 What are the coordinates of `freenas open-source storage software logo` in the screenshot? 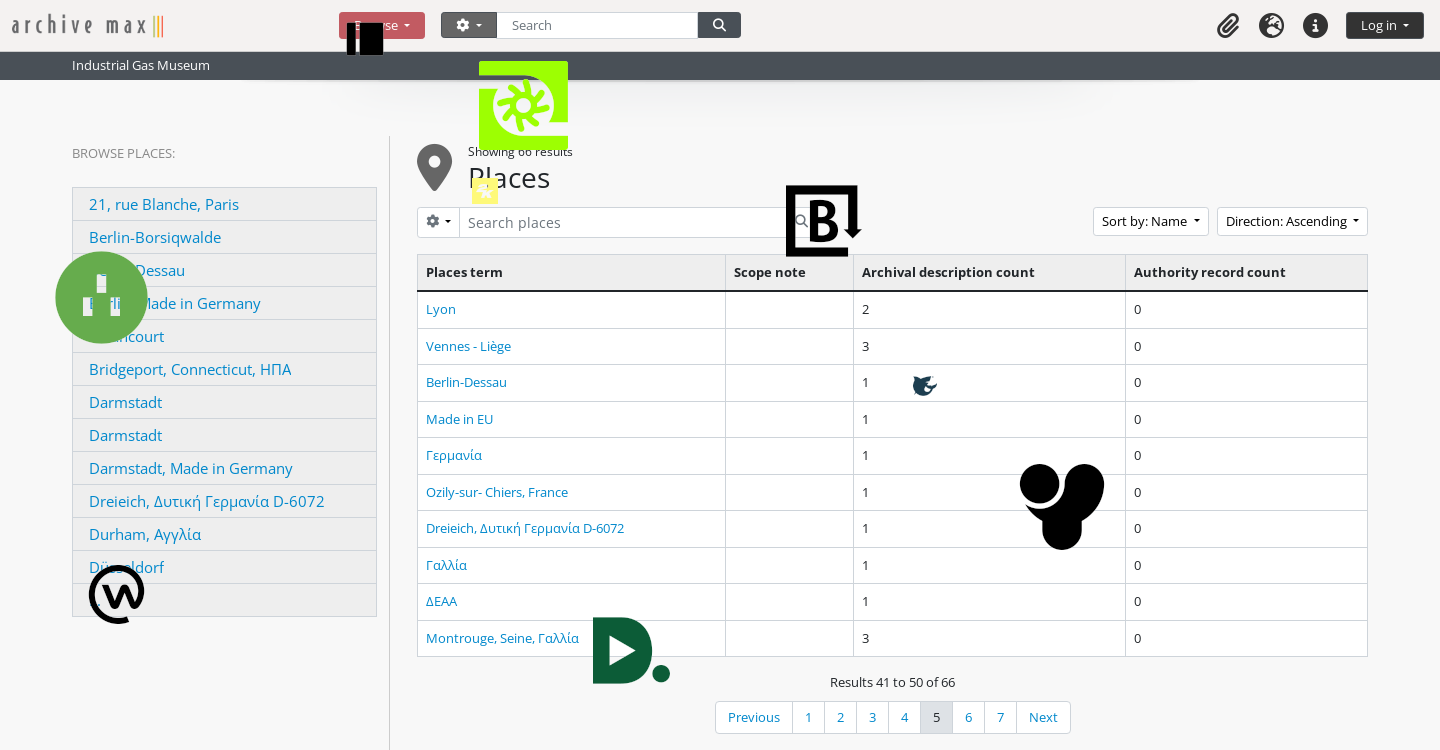 It's located at (925, 386).